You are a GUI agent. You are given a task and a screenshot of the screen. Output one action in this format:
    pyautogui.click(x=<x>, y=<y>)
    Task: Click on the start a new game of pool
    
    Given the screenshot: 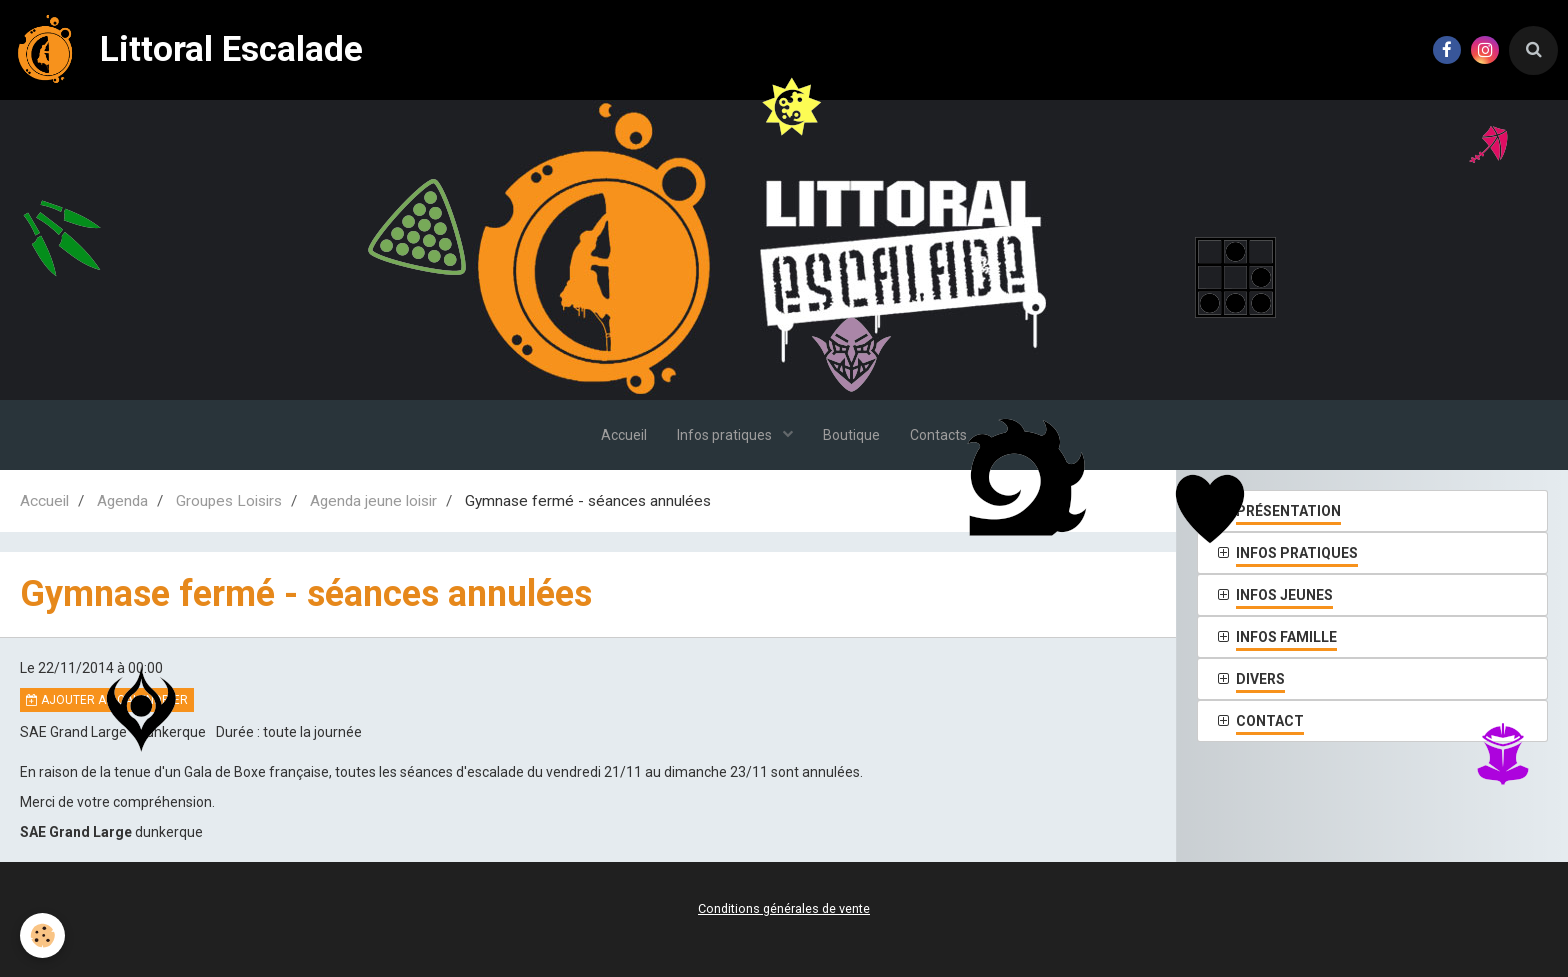 What is the action you would take?
    pyautogui.click(x=417, y=227)
    